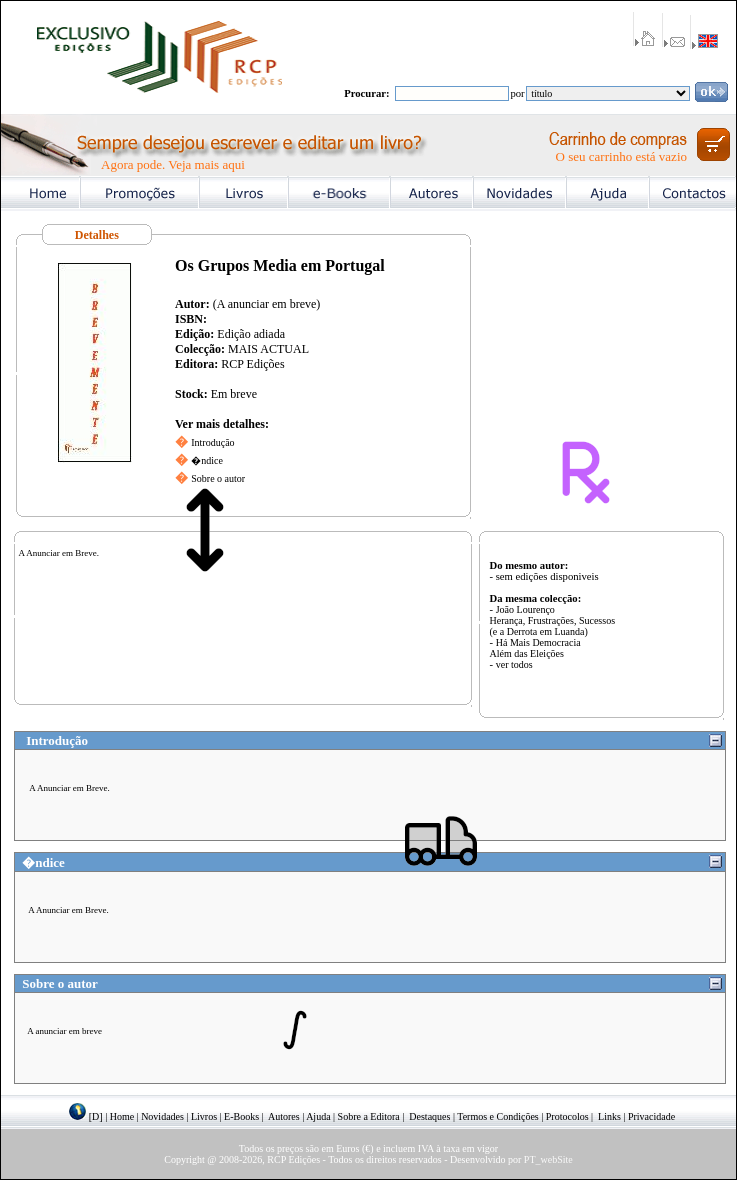 The width and height of the screenshot is (737, 1180). Describe the element at coordinates (205, 530) in the screenshot. I see `adjust vertical position or order` at that location.